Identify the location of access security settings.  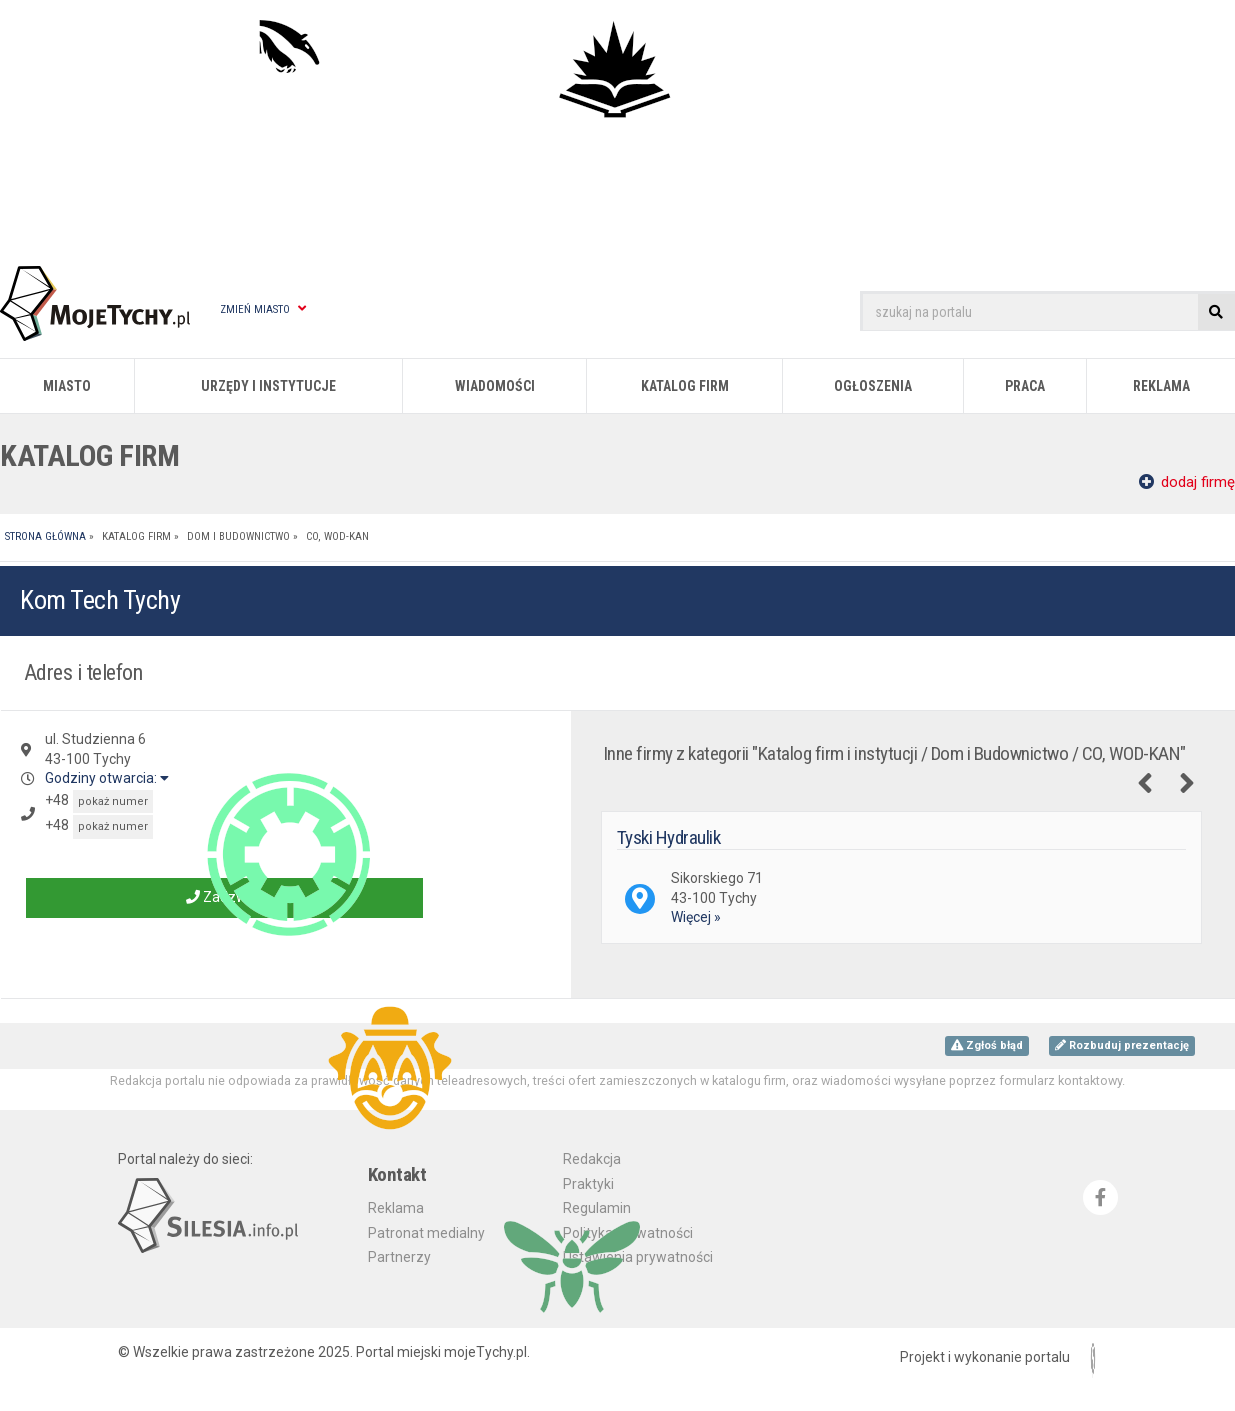
(289, 854).